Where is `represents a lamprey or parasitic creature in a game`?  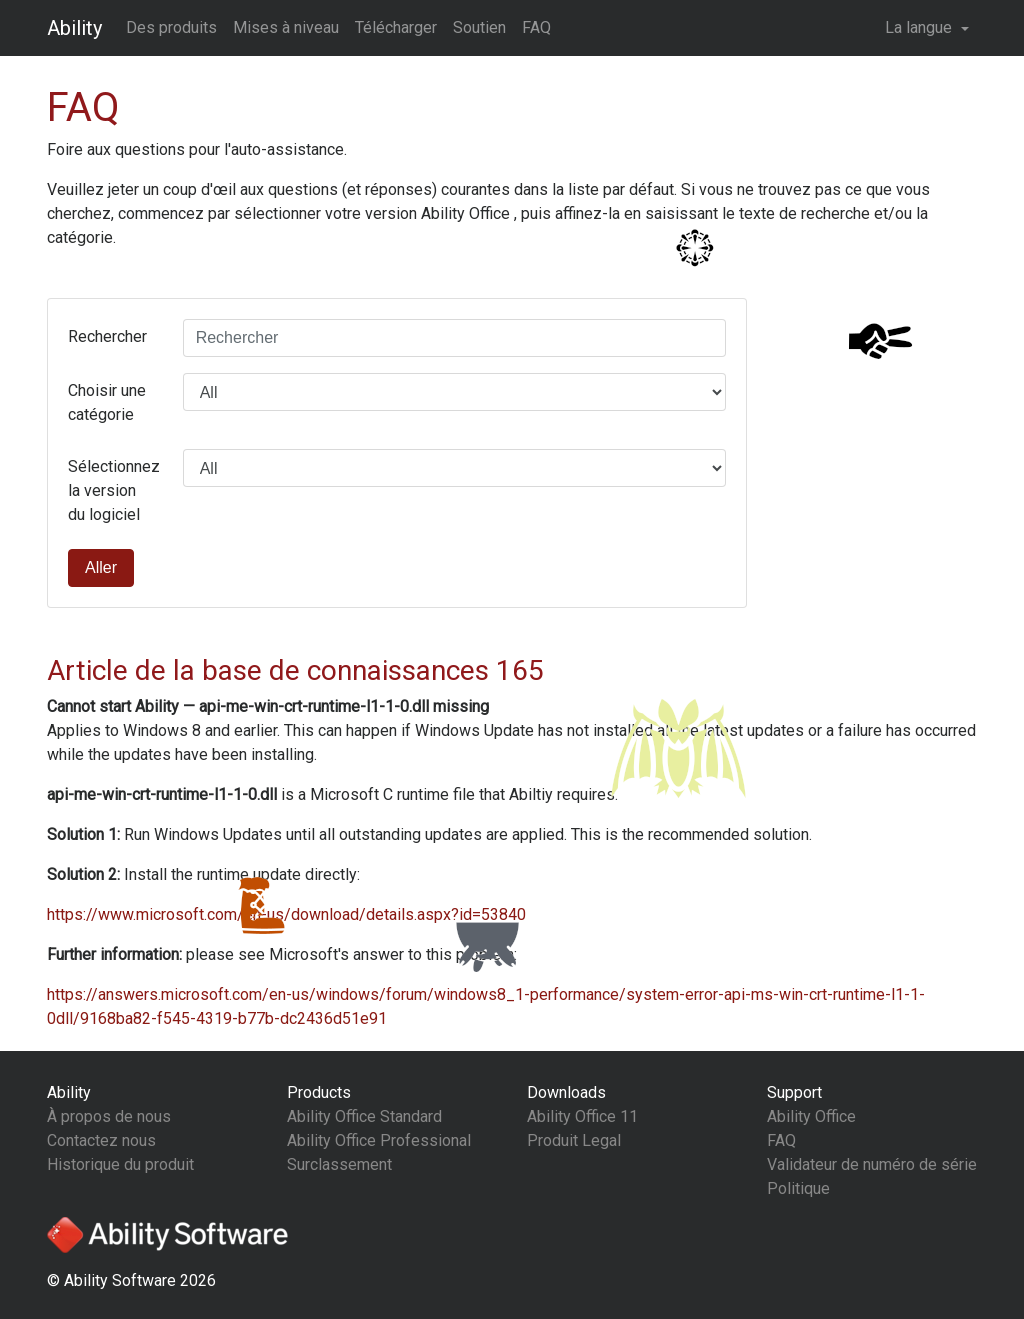
represents a lamprey or parasitic creature in a game is located at coordinates (695, 248).